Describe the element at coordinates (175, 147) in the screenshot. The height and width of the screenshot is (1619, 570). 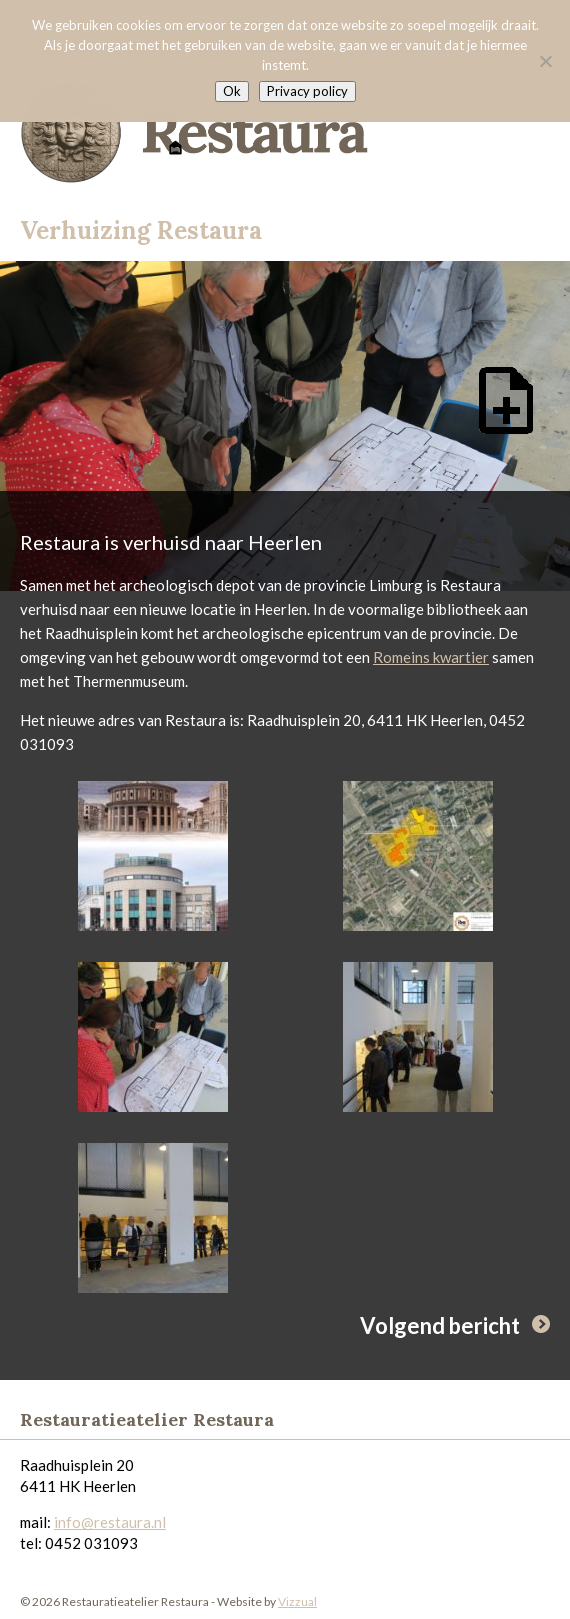
I see `find nearby overnight accommodations` at that location.